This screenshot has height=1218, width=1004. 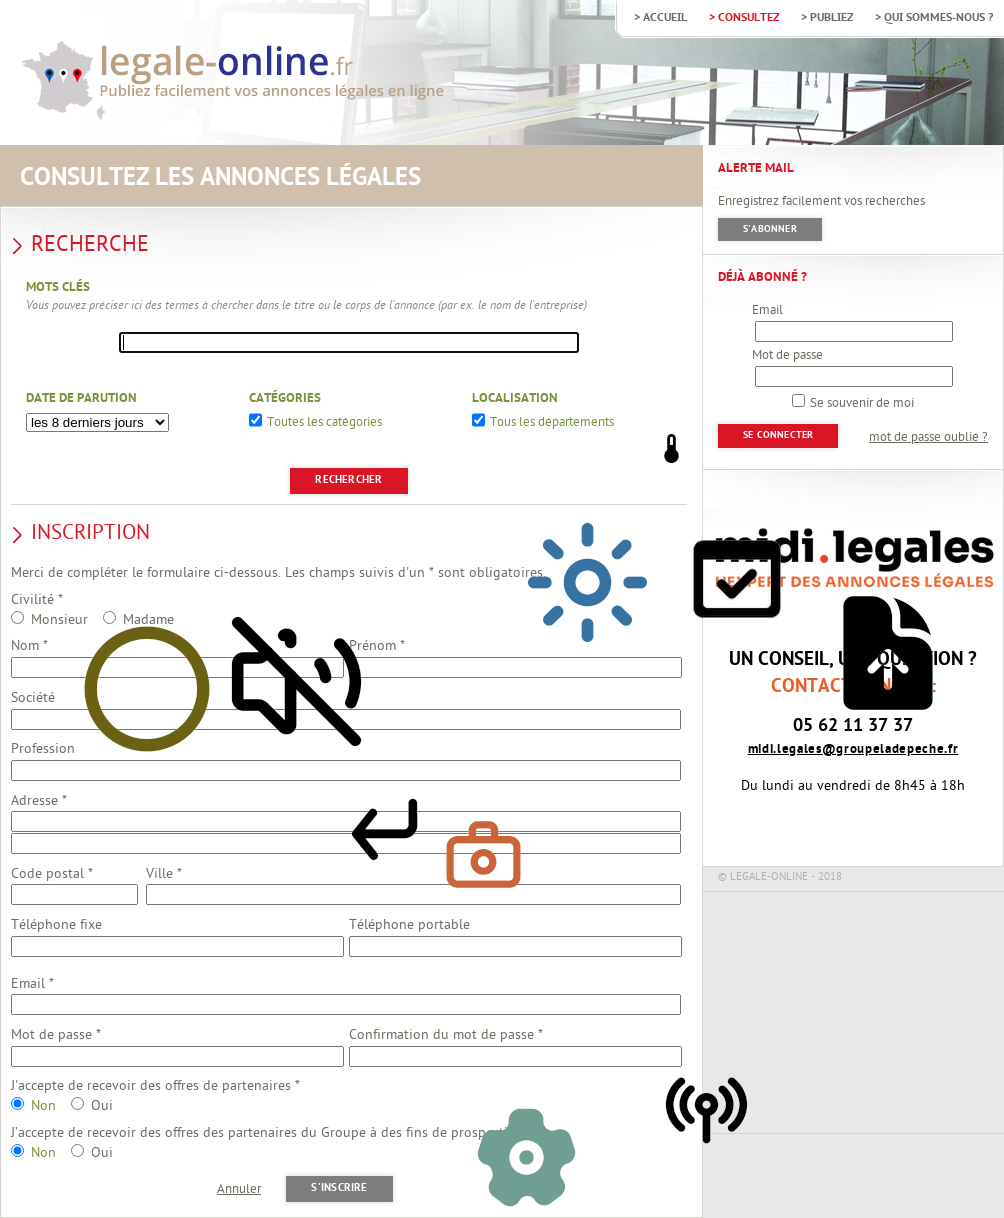 I want to click on return or enter key, so click(x=382, y=829).